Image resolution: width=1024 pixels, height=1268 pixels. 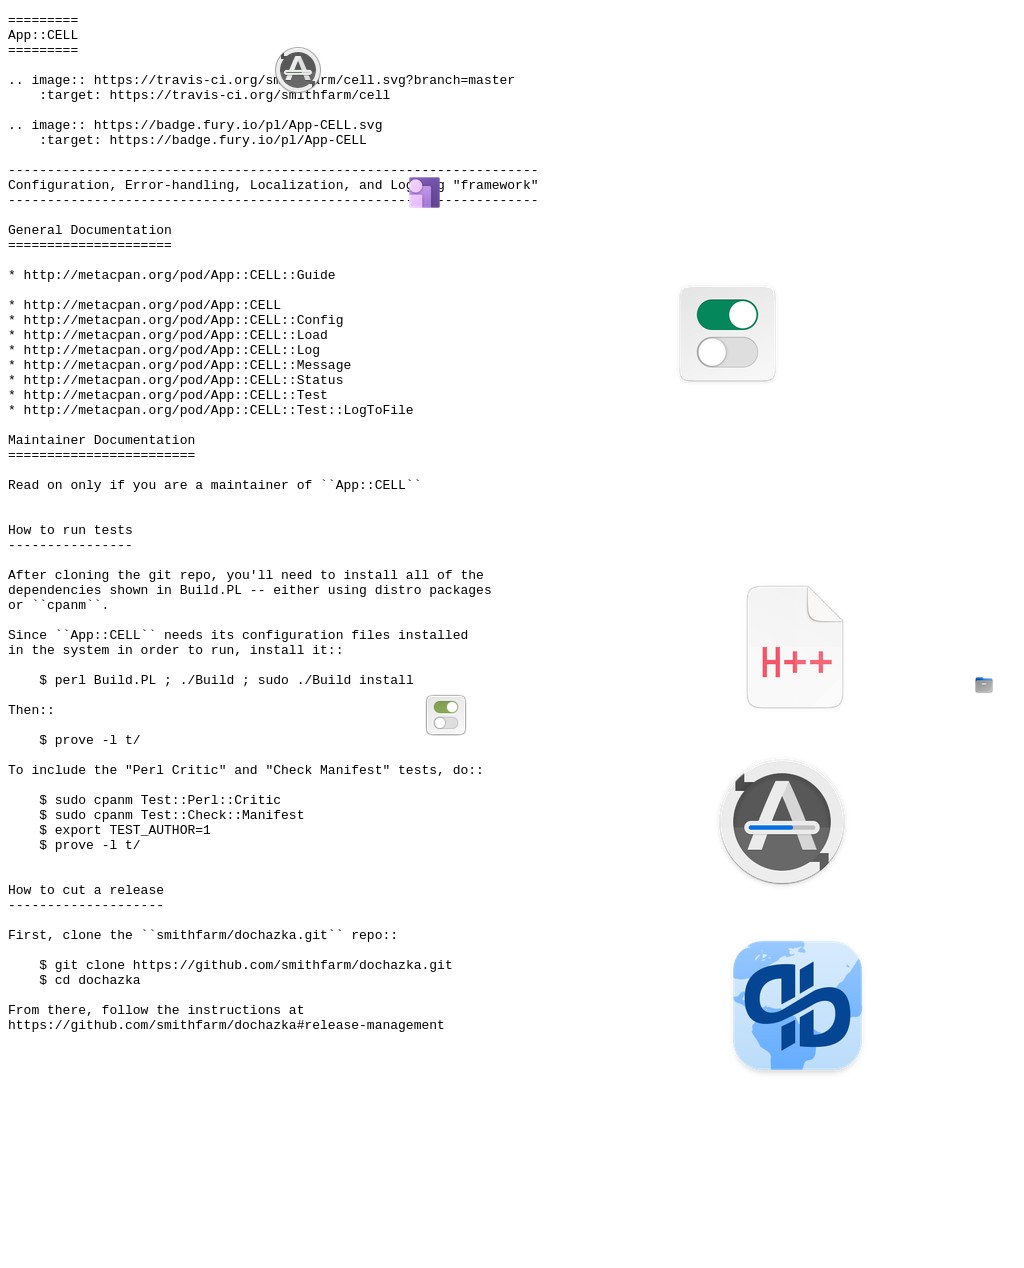 What do you see at coordinates (446, 715) in the screenshot?
I see `open unity tweak tool settings` at bounding box center [446, 715].